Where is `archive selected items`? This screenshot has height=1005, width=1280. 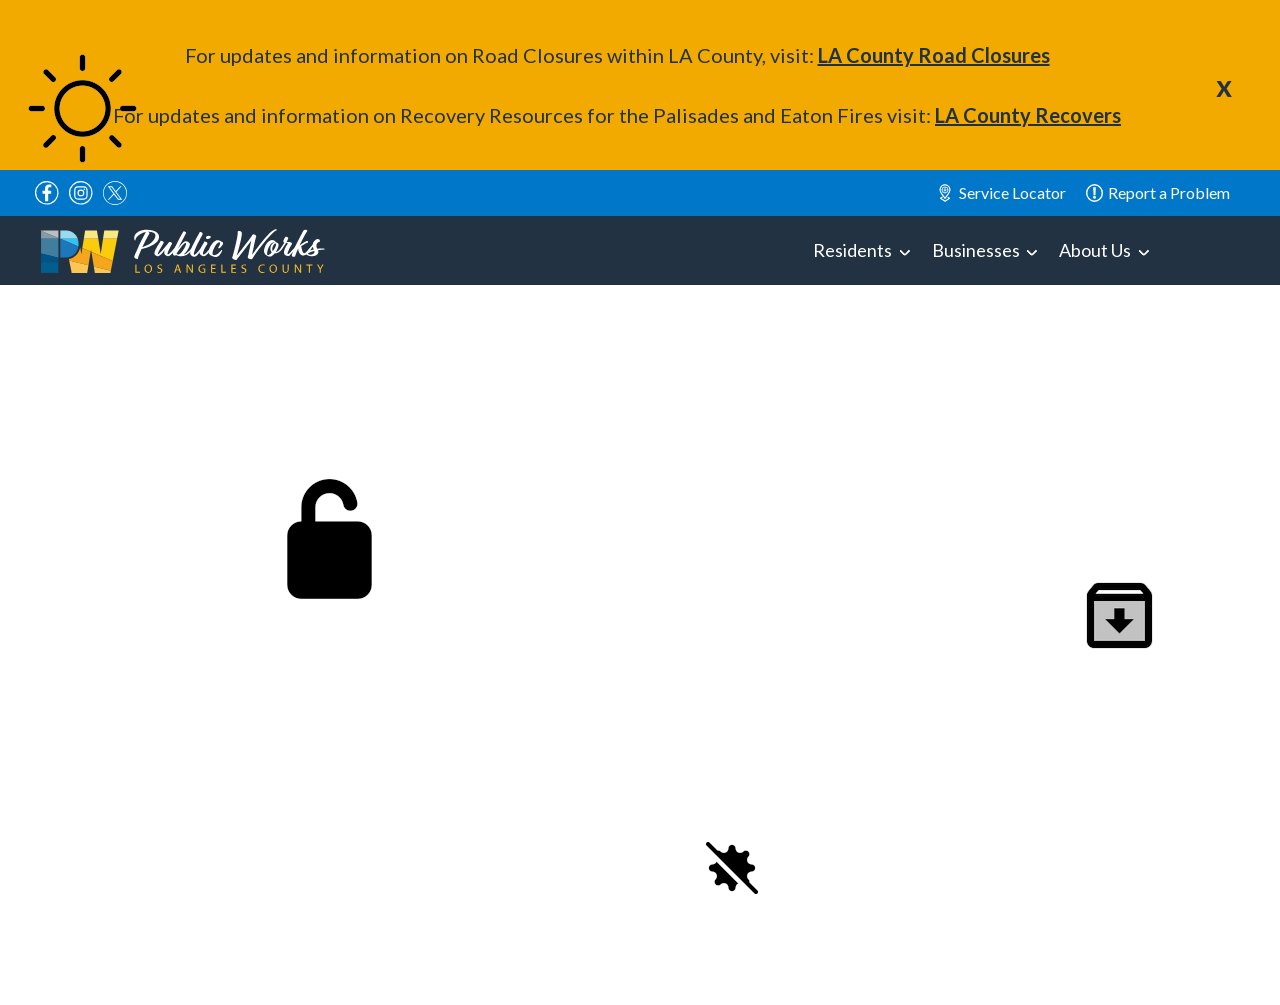 archive selected items is located at coordinates (1119, 615).